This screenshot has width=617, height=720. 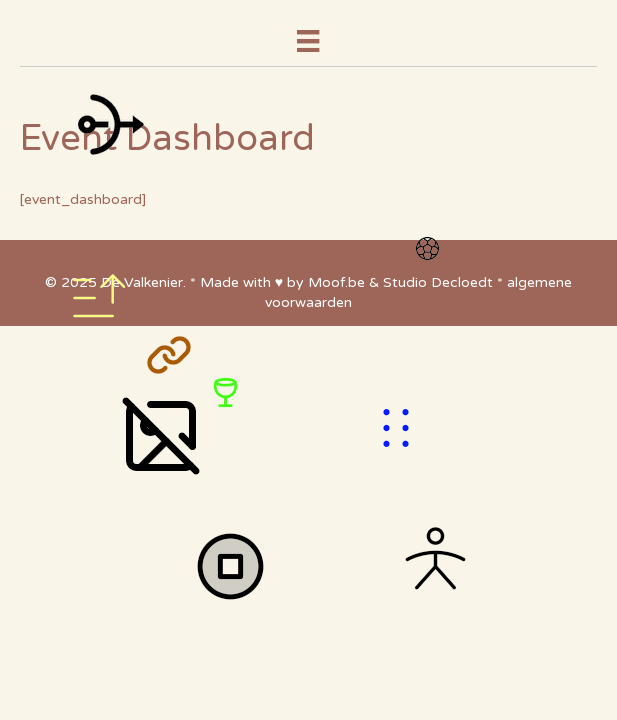 What do you see at coordinates (396, 428) in the screenshot?
I see `drag to reorder items in a list` at bounding box center [396, 428].